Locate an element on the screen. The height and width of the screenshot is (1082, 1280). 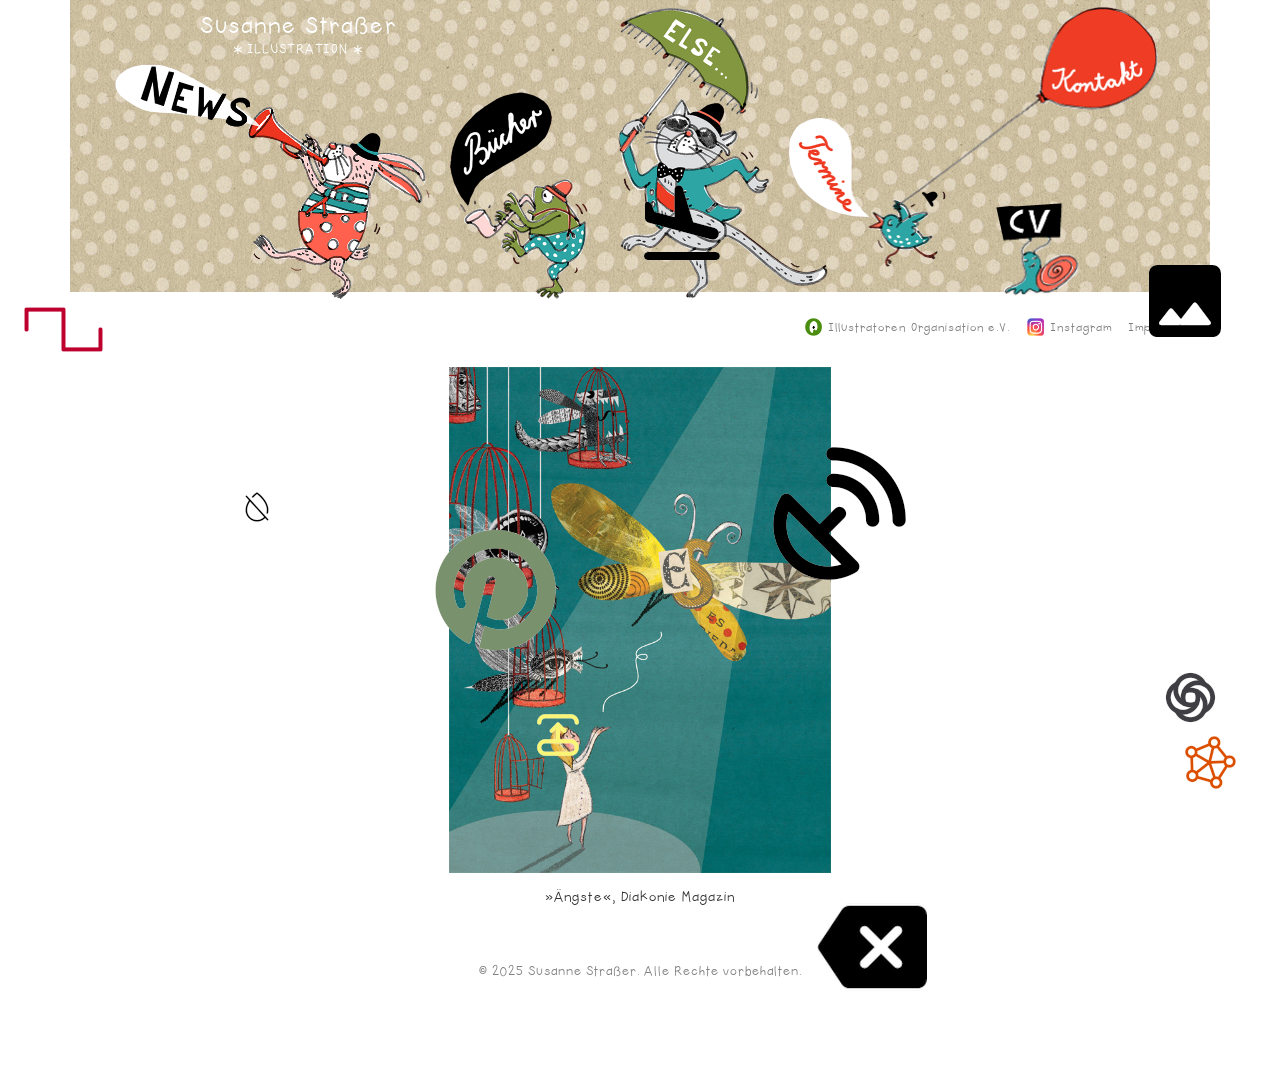
disable water or liquid detection is located at coordinates (257, 508).